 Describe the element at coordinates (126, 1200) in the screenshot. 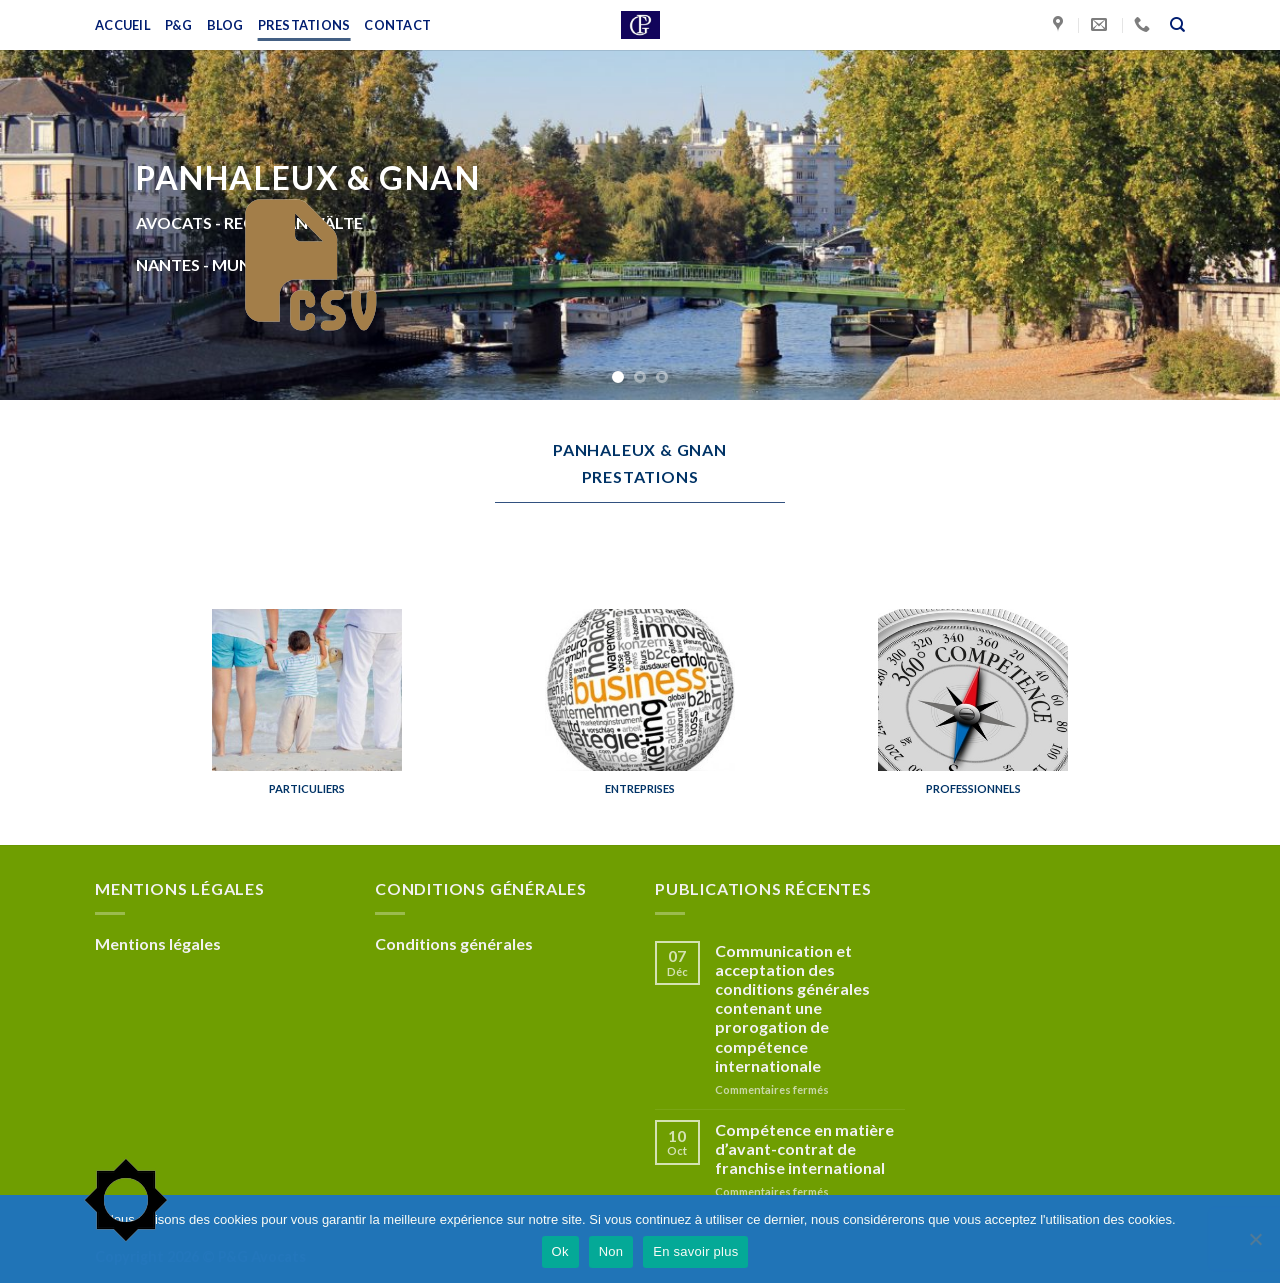

I see `adjust screen brightness settings` at that location.